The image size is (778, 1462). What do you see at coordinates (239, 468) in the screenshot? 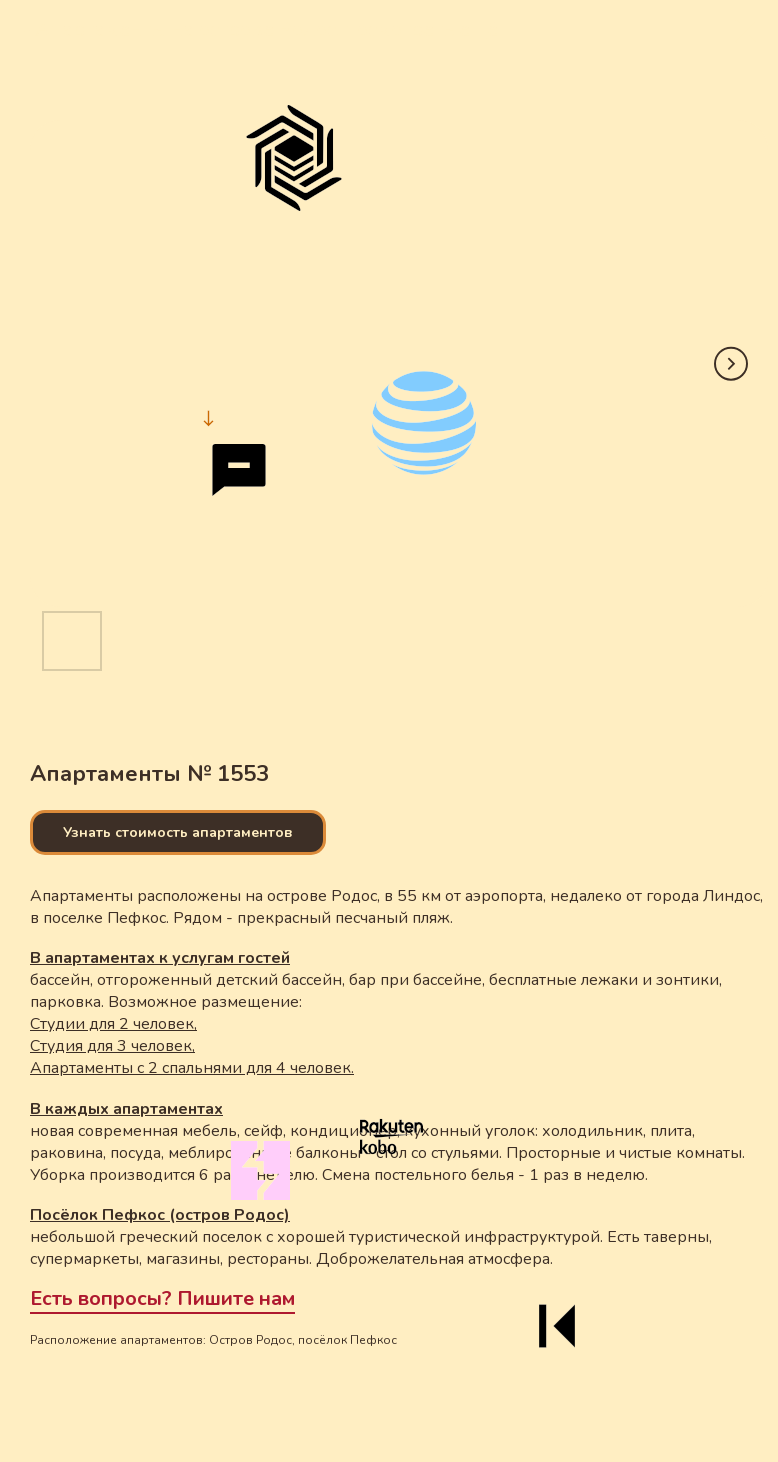
I see `open messaging or chat` at bounding box center [239, 468].